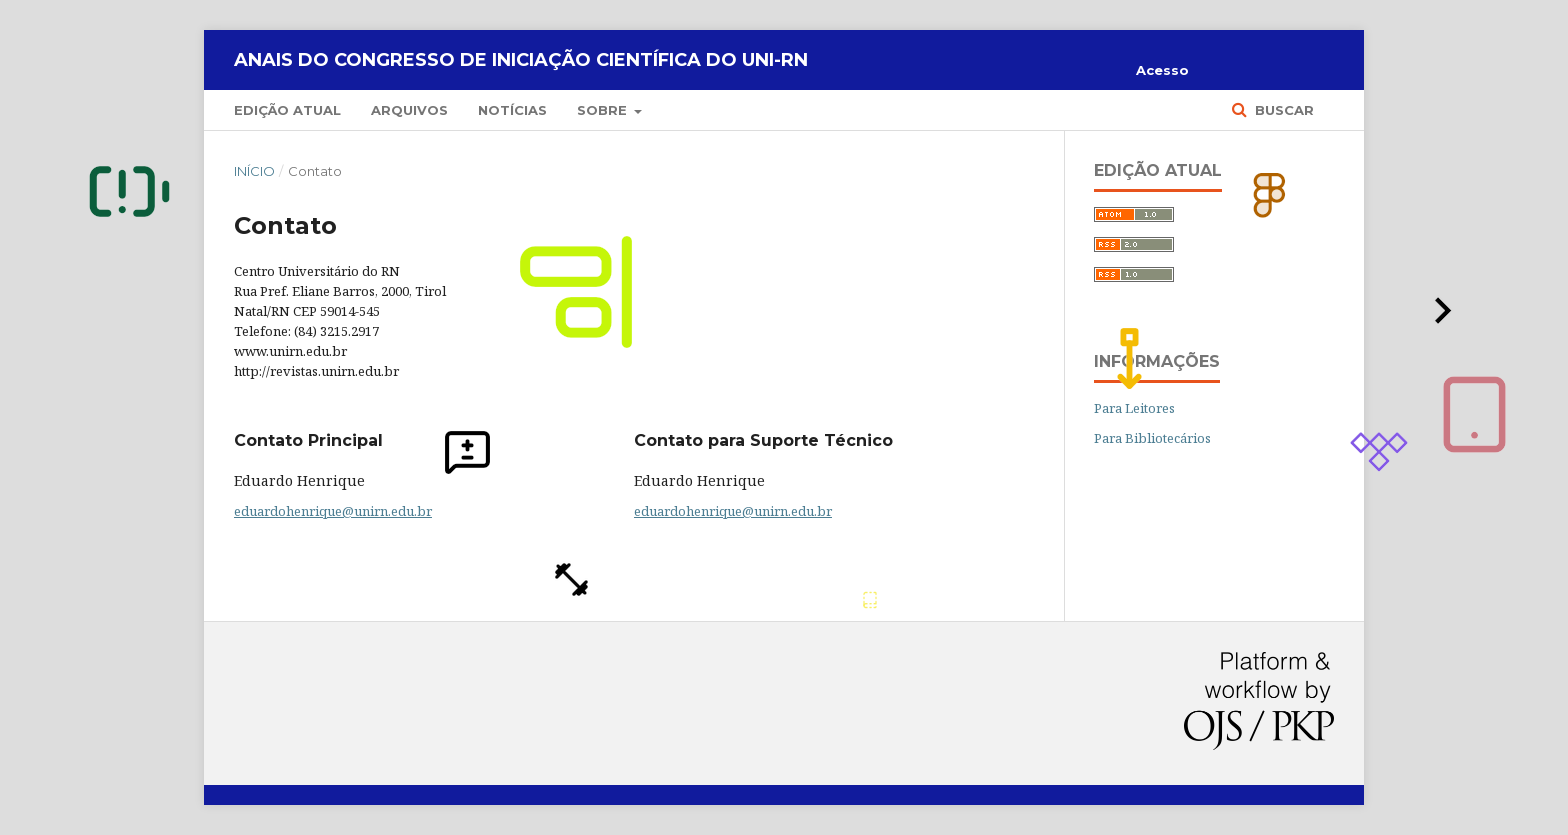 The width and height of the screenshot is (1568, 835). I want to click on open the Tidal music streaming app, so click(1379, 450).